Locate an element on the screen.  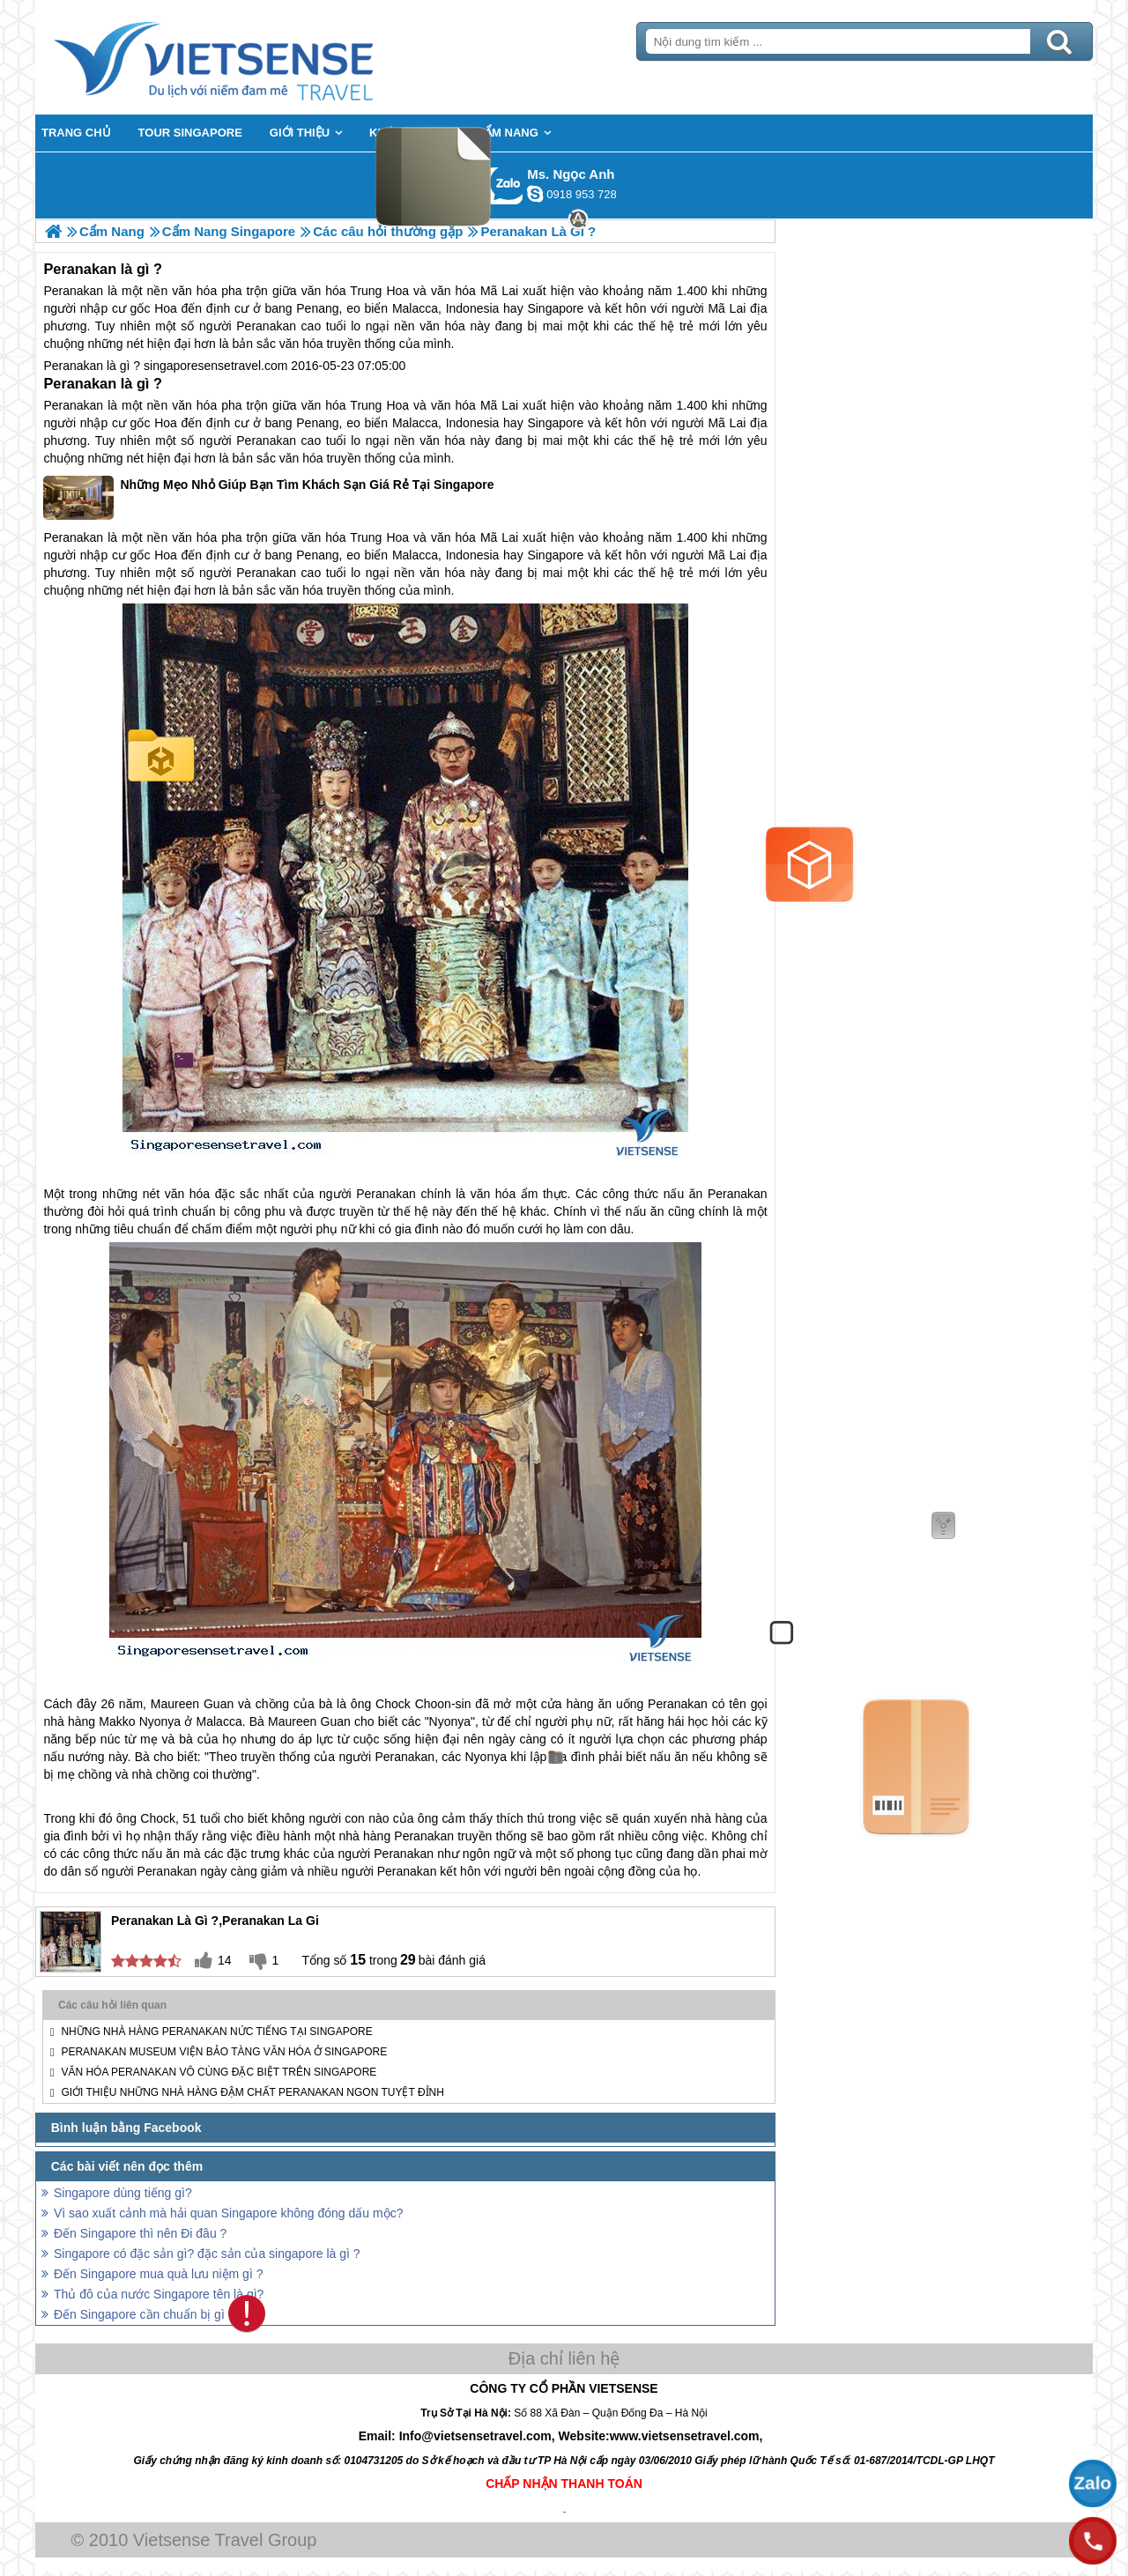
compressed or archived file type is located at coordinates (916, 1766).